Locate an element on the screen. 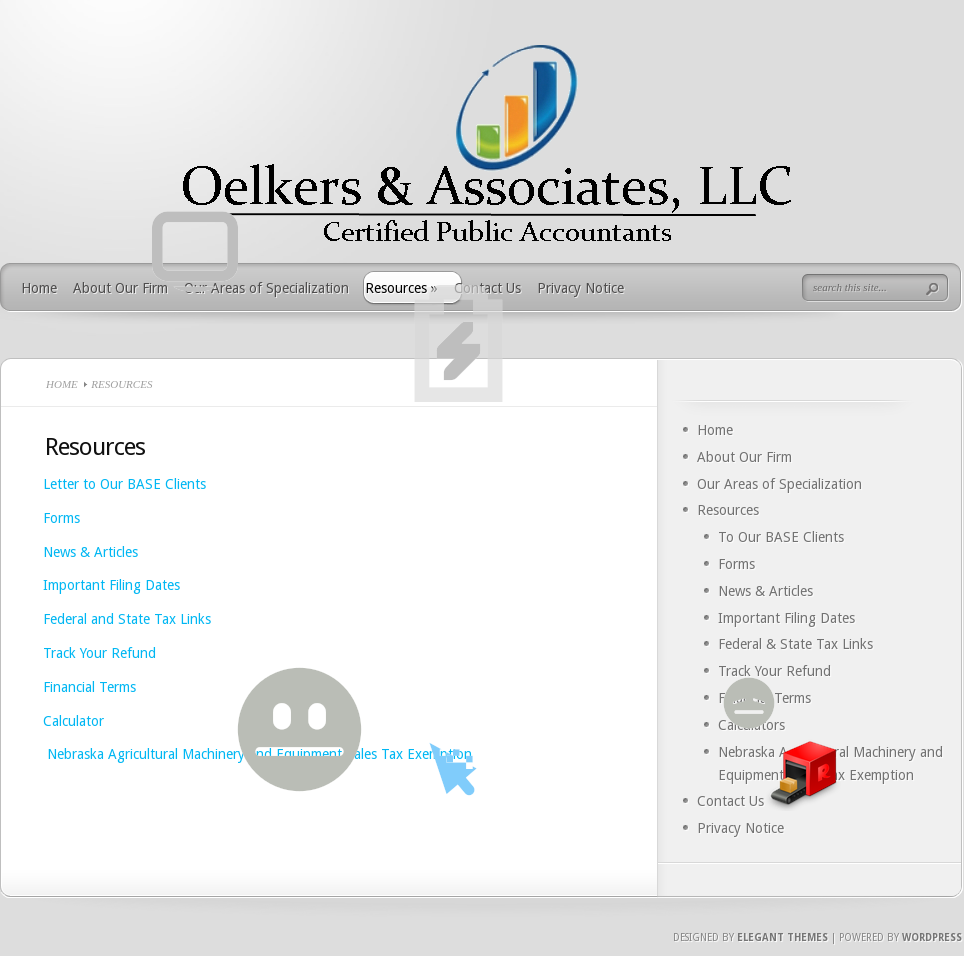 The height and width of the screenshot is (956, 964). access remote desktop connections is located at coordinates (453, 769).